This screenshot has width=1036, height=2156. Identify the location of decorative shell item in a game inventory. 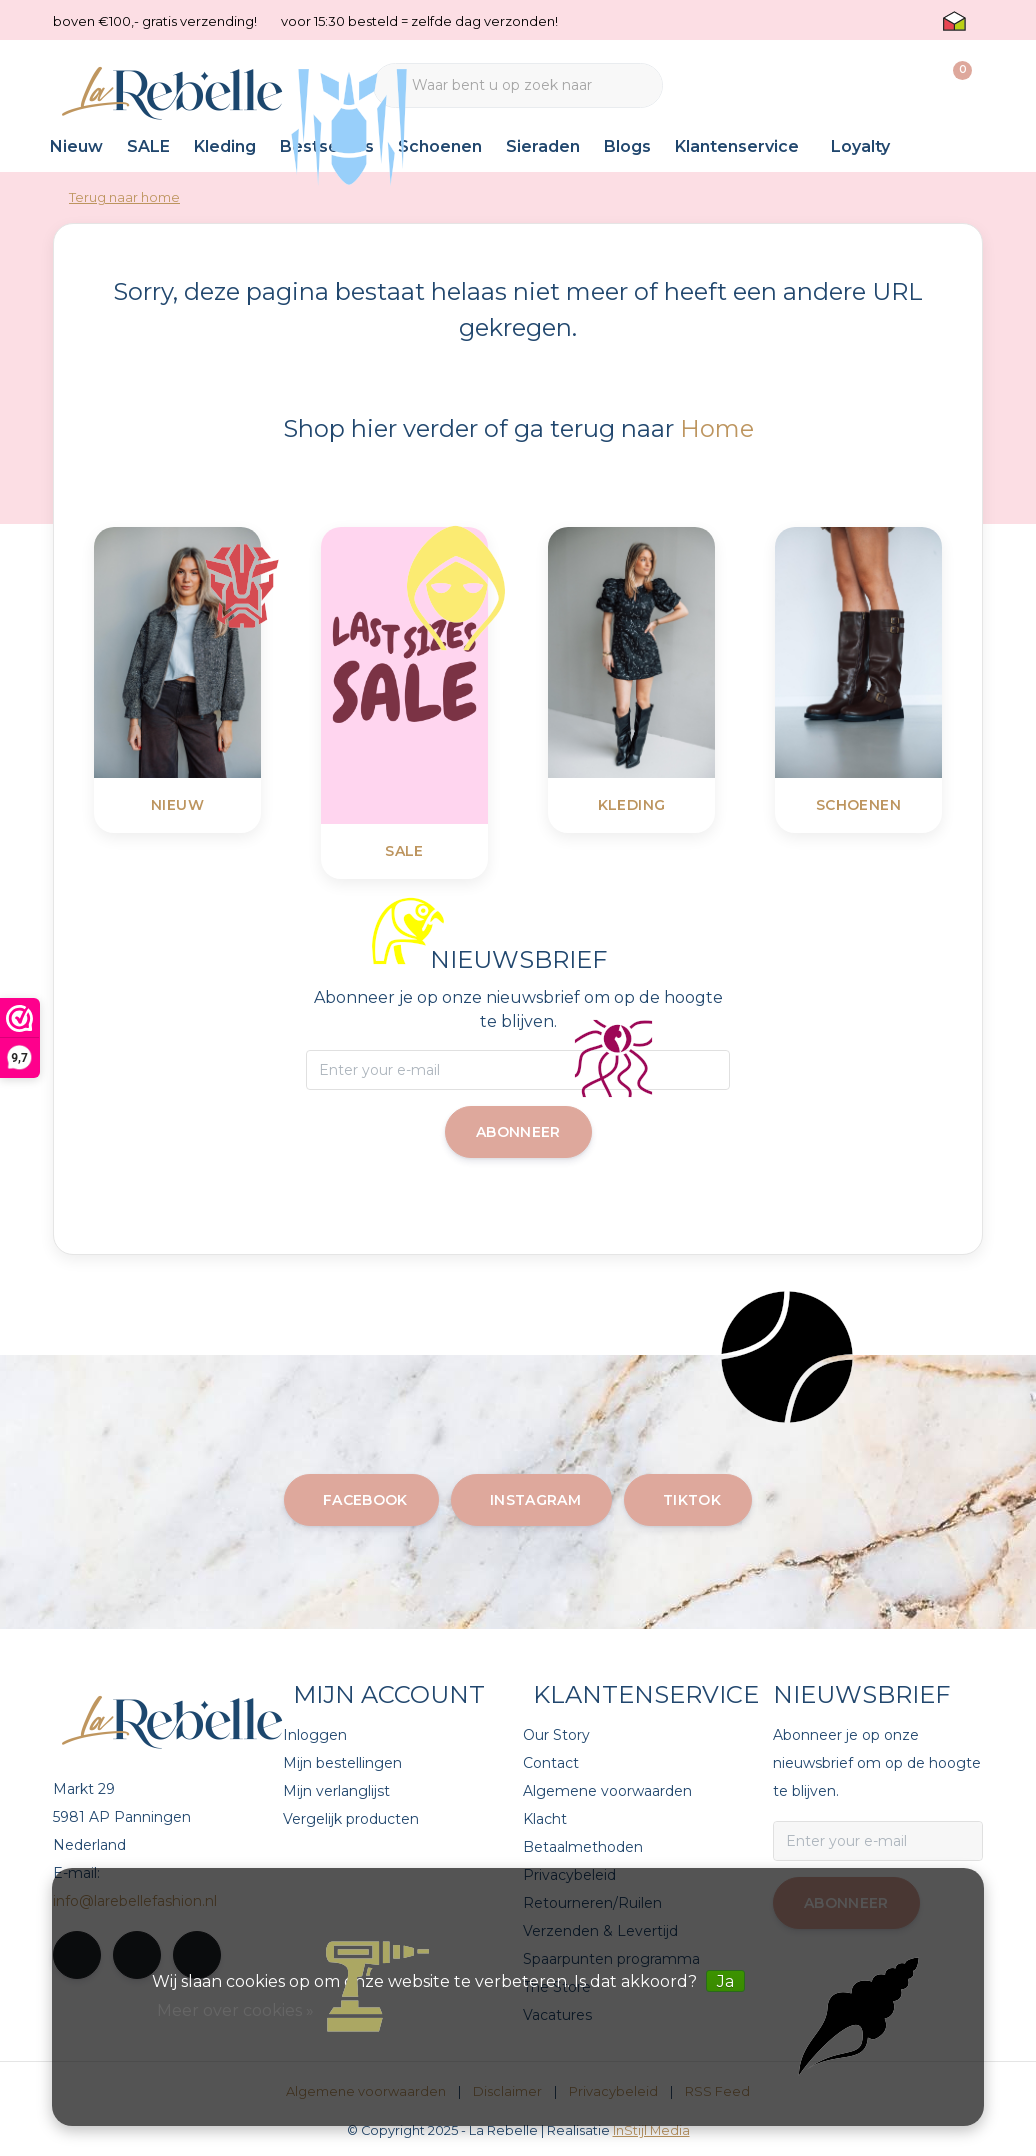
(858, 2015).